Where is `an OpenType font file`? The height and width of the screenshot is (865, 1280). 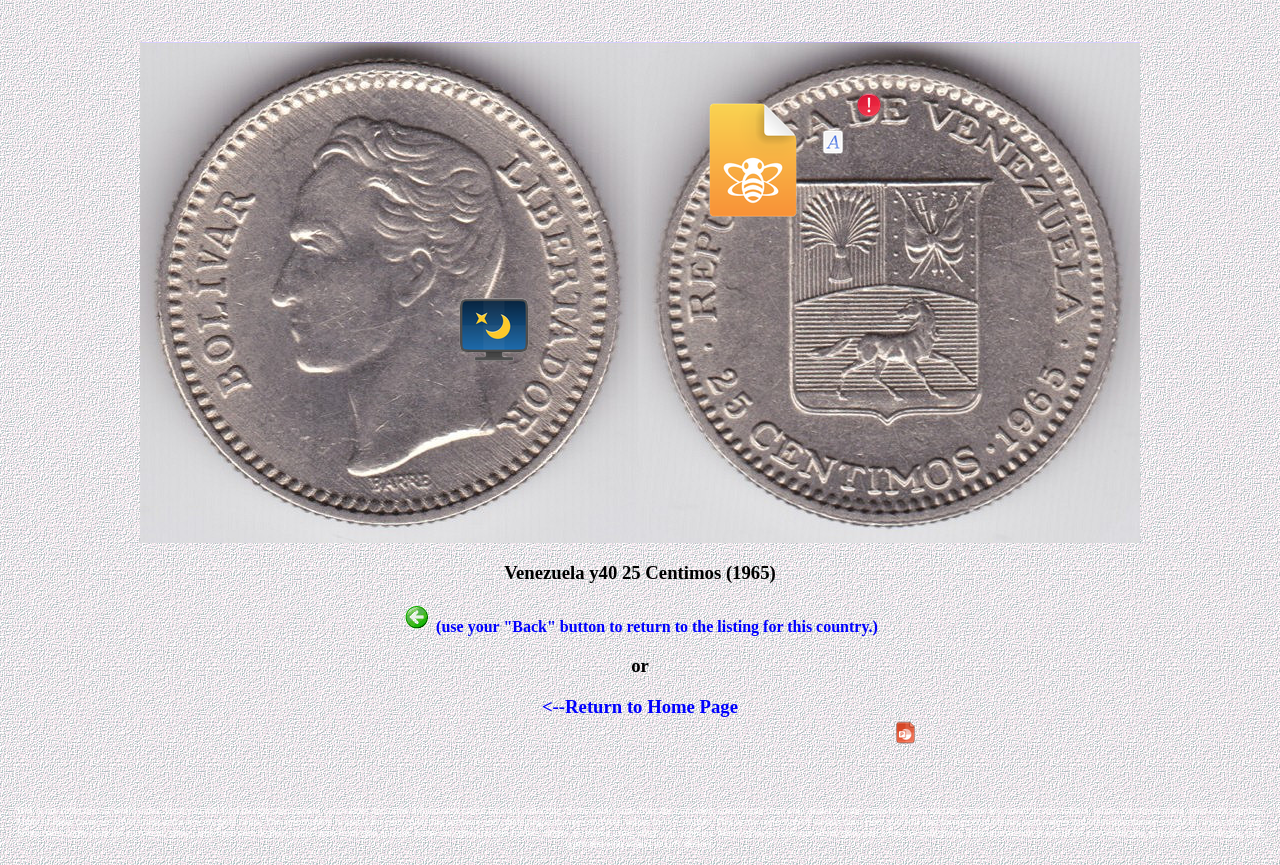 an OpenType font file is located at coordinates (833, 142).